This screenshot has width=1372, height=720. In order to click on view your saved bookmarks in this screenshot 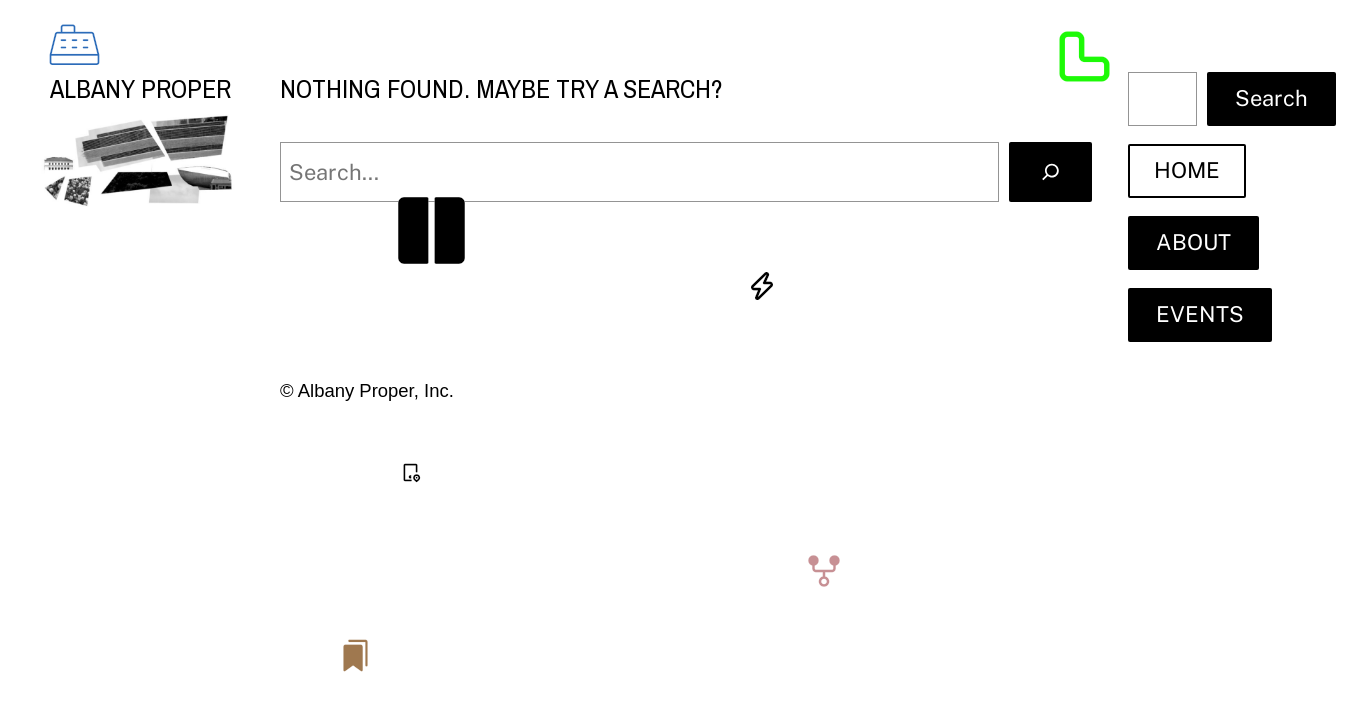, I will do `click(355, 655)`.